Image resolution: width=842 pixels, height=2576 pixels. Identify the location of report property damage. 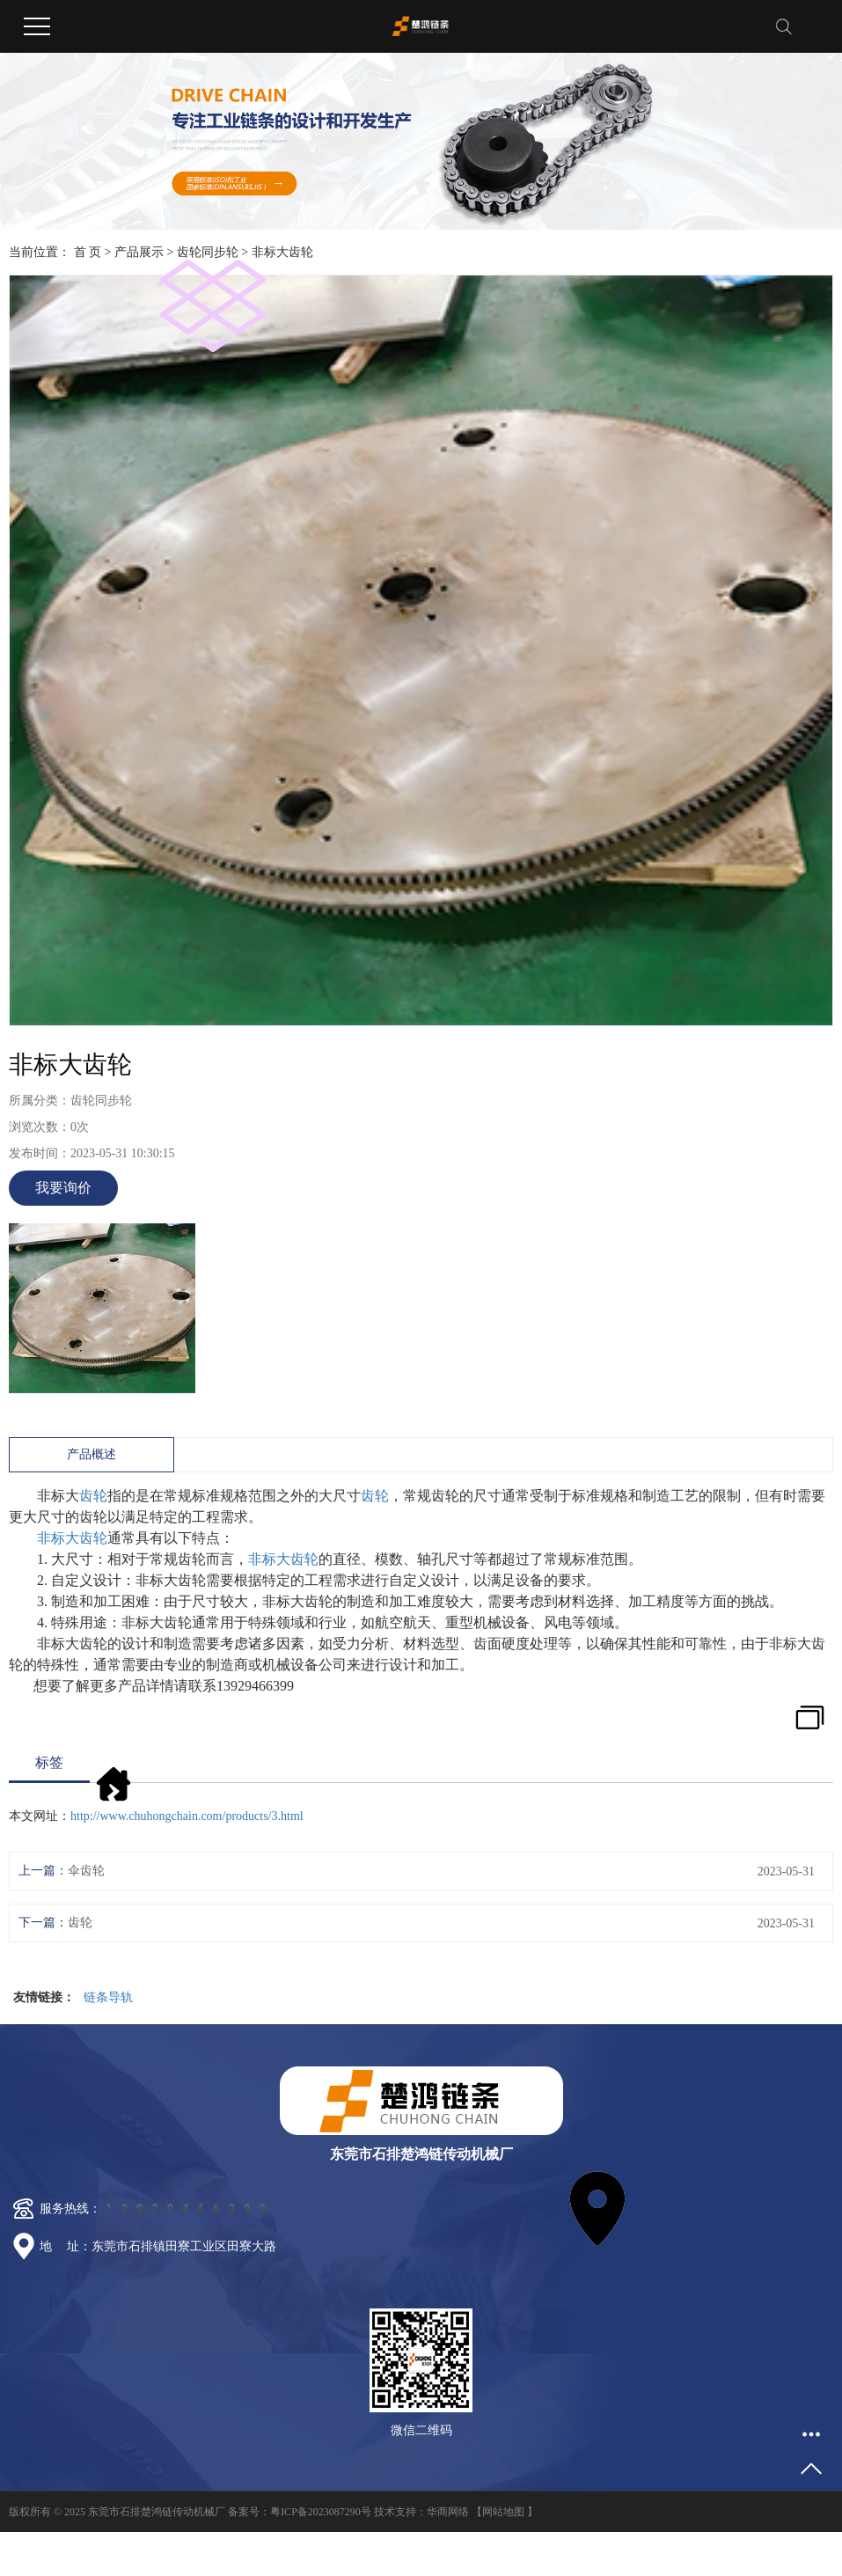
(113, 1784).